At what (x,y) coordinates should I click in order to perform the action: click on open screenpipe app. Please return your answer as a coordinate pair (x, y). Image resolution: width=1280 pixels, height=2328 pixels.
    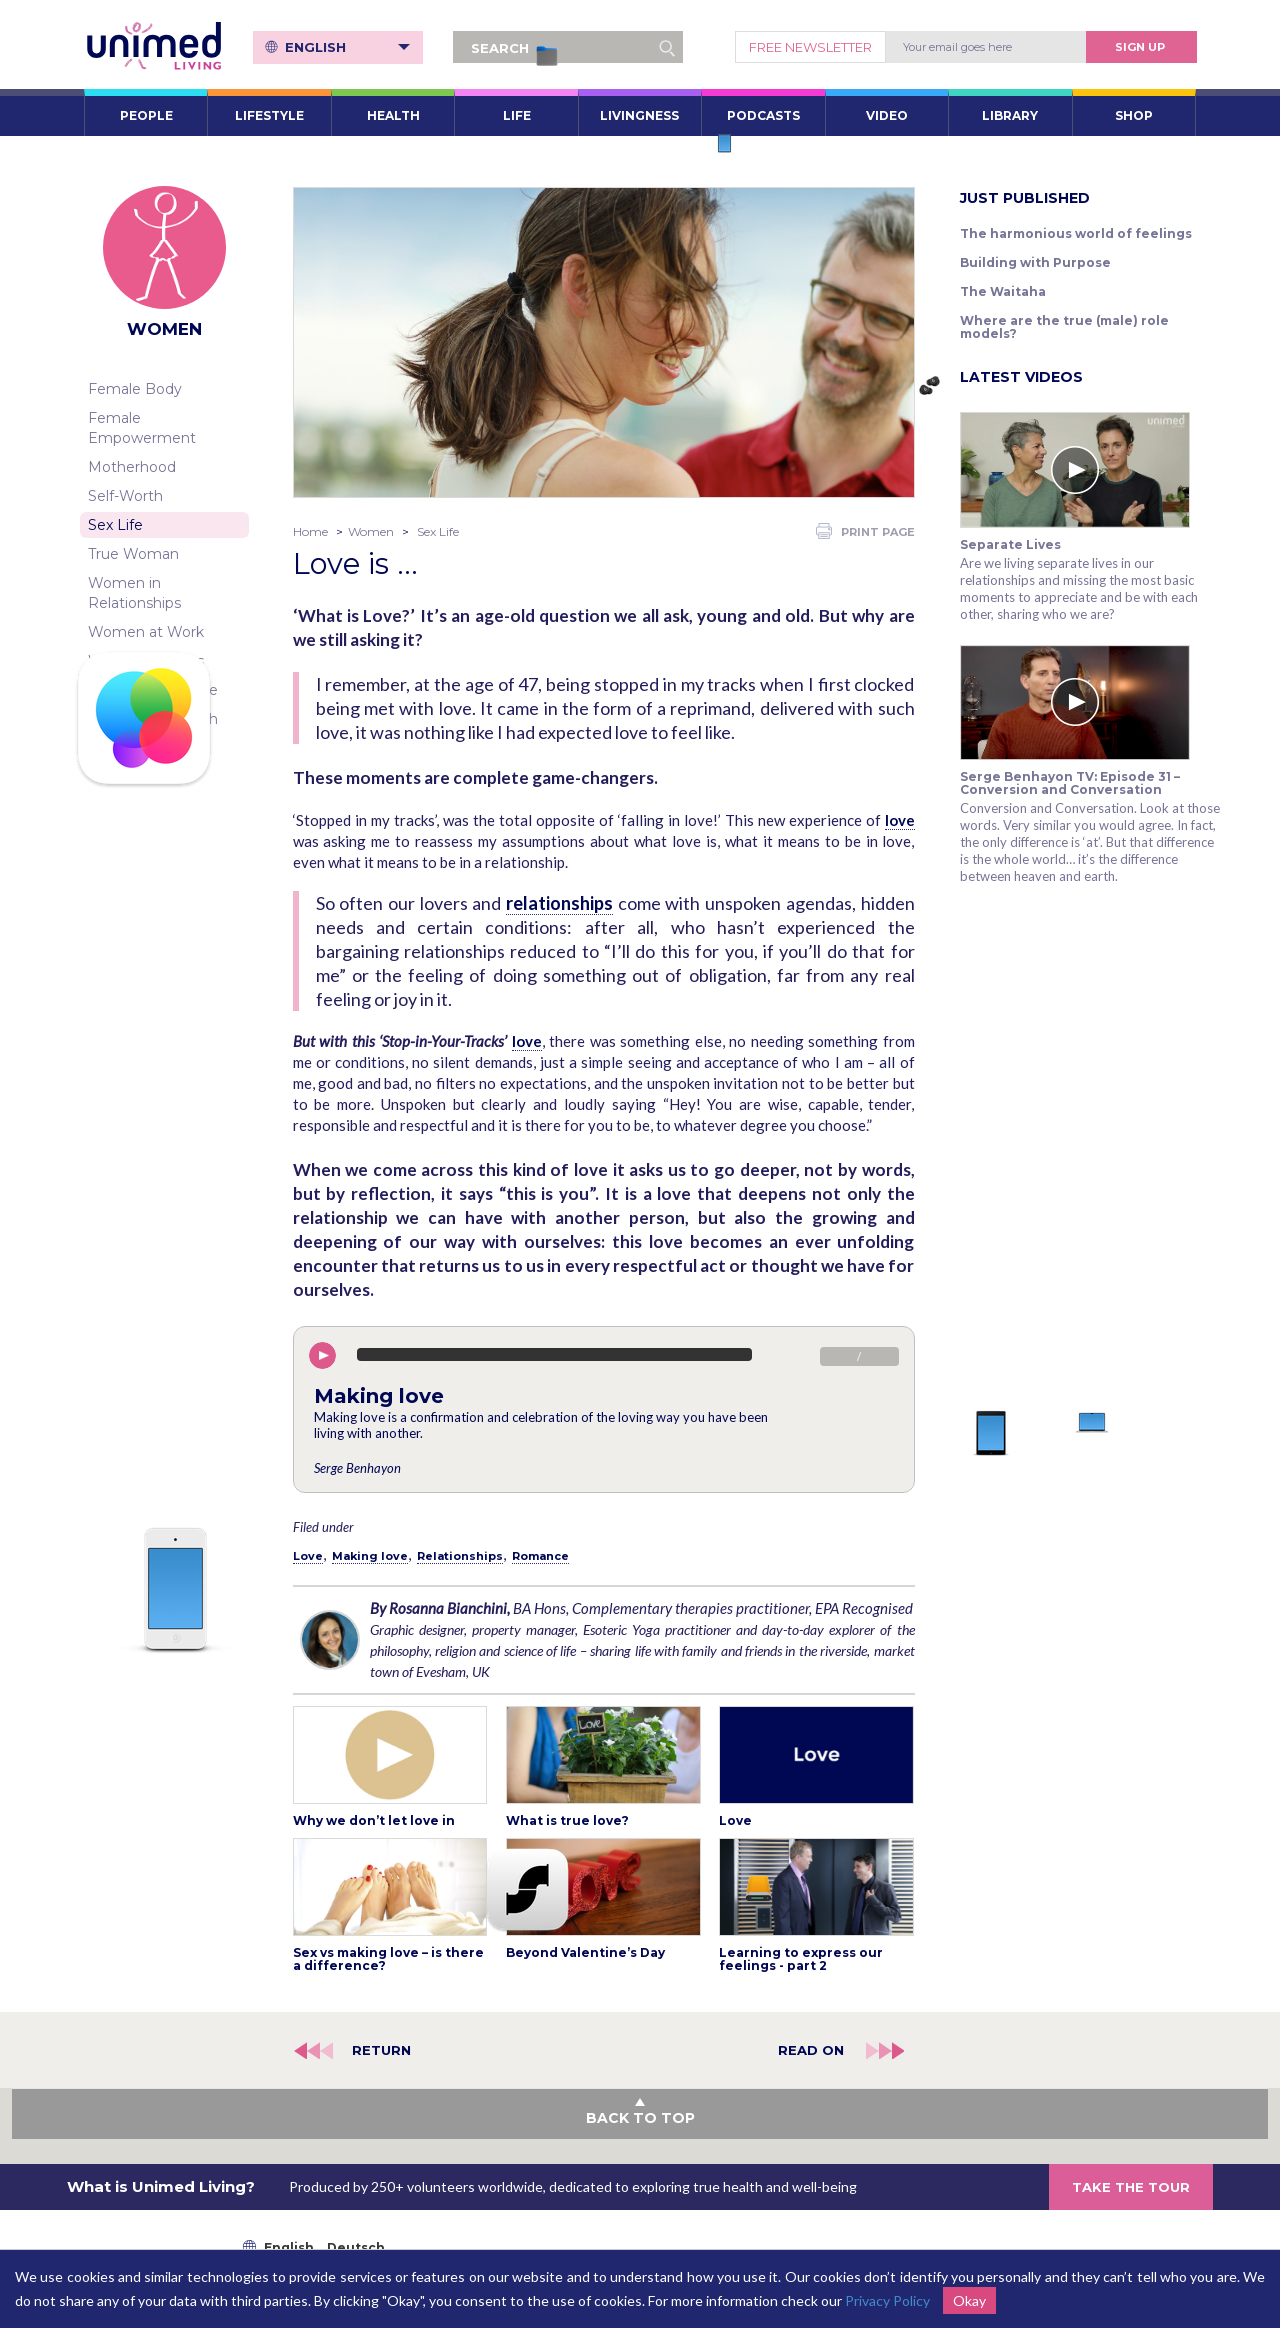
    Looking at the image, I should click on (527, 1889).